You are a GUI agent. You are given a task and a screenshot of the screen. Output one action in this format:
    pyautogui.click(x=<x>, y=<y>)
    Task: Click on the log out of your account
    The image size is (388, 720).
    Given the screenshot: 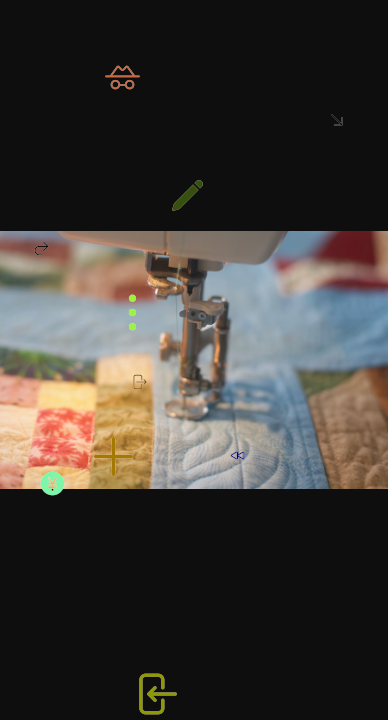 What is the action you would take?
    pyautogui.click(x=155, y=694)
    